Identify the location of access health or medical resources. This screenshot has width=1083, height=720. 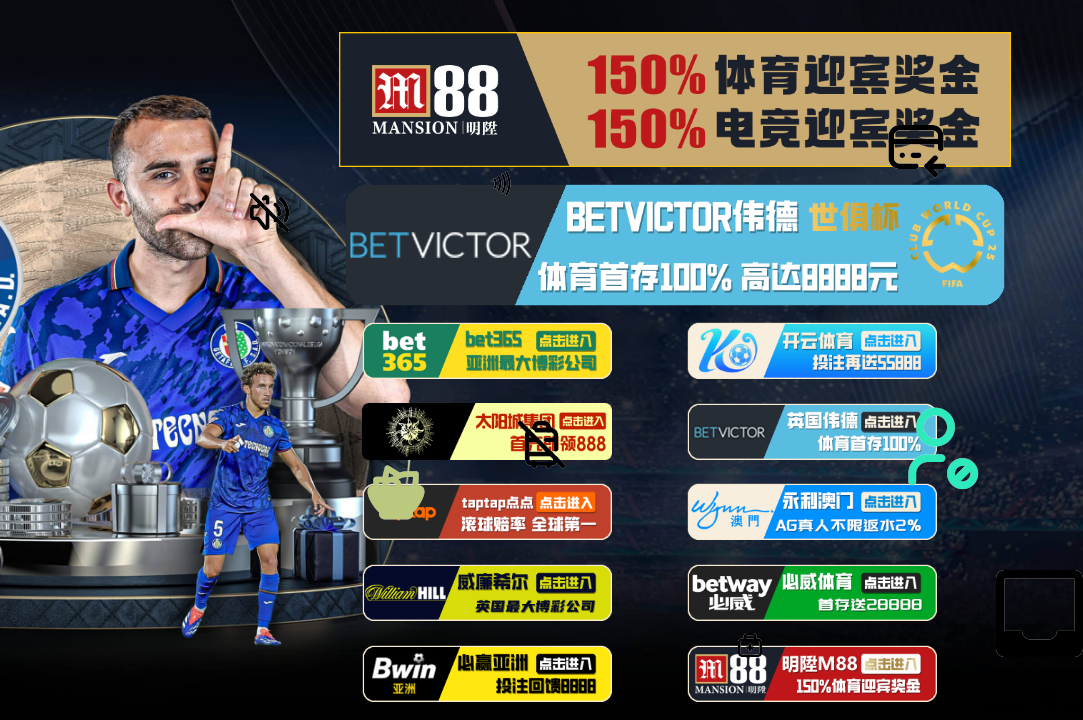
(750, 645).